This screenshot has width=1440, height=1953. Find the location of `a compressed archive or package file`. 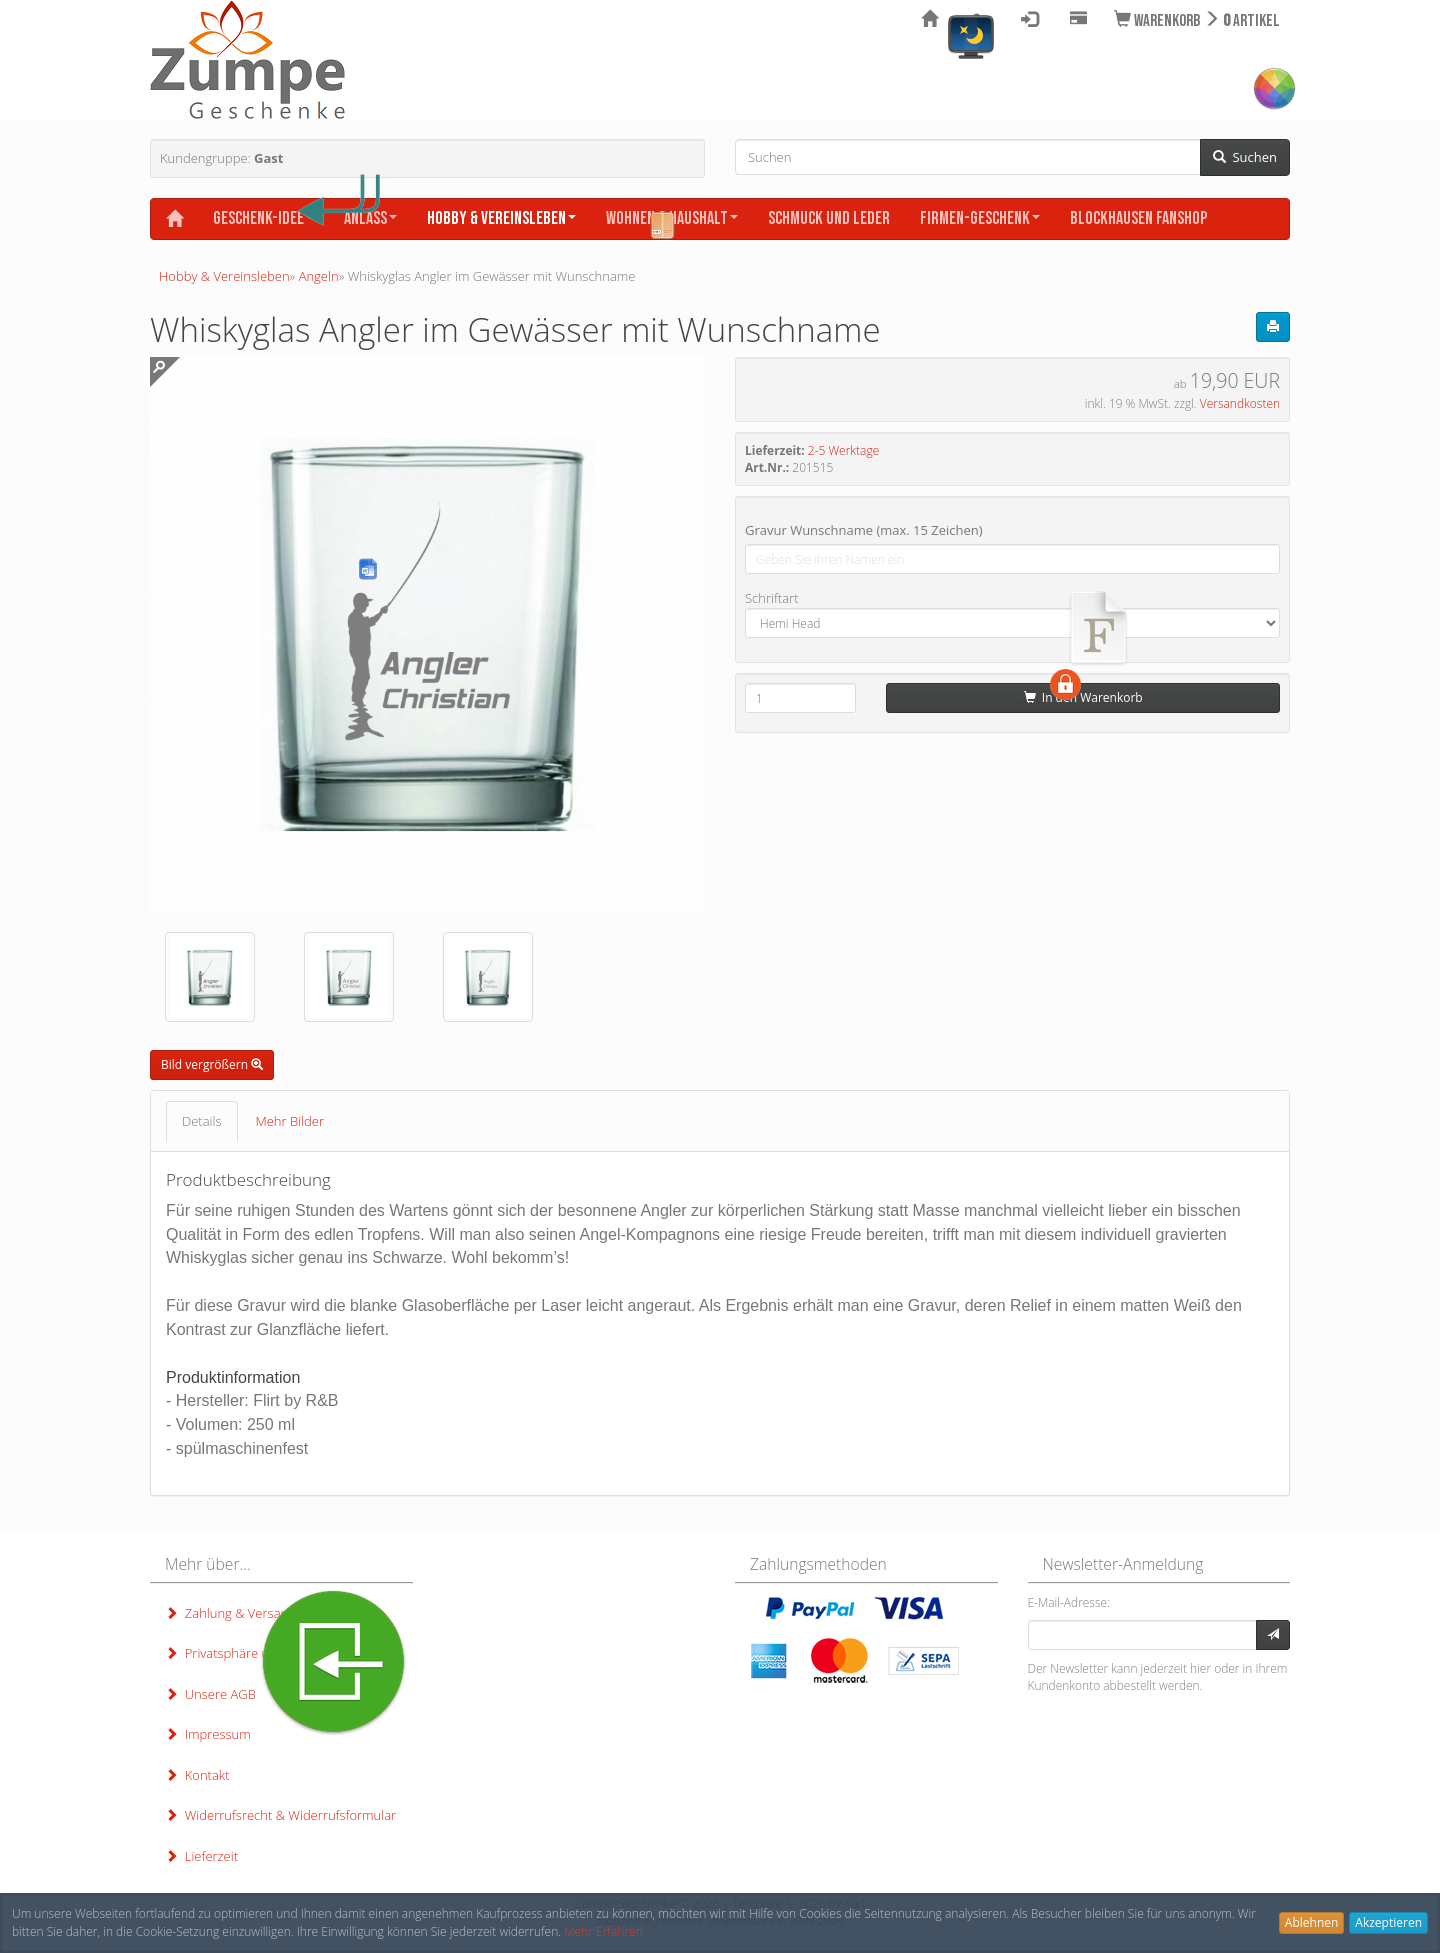

a compressed archive or package file is located at coordinates (662, 225).